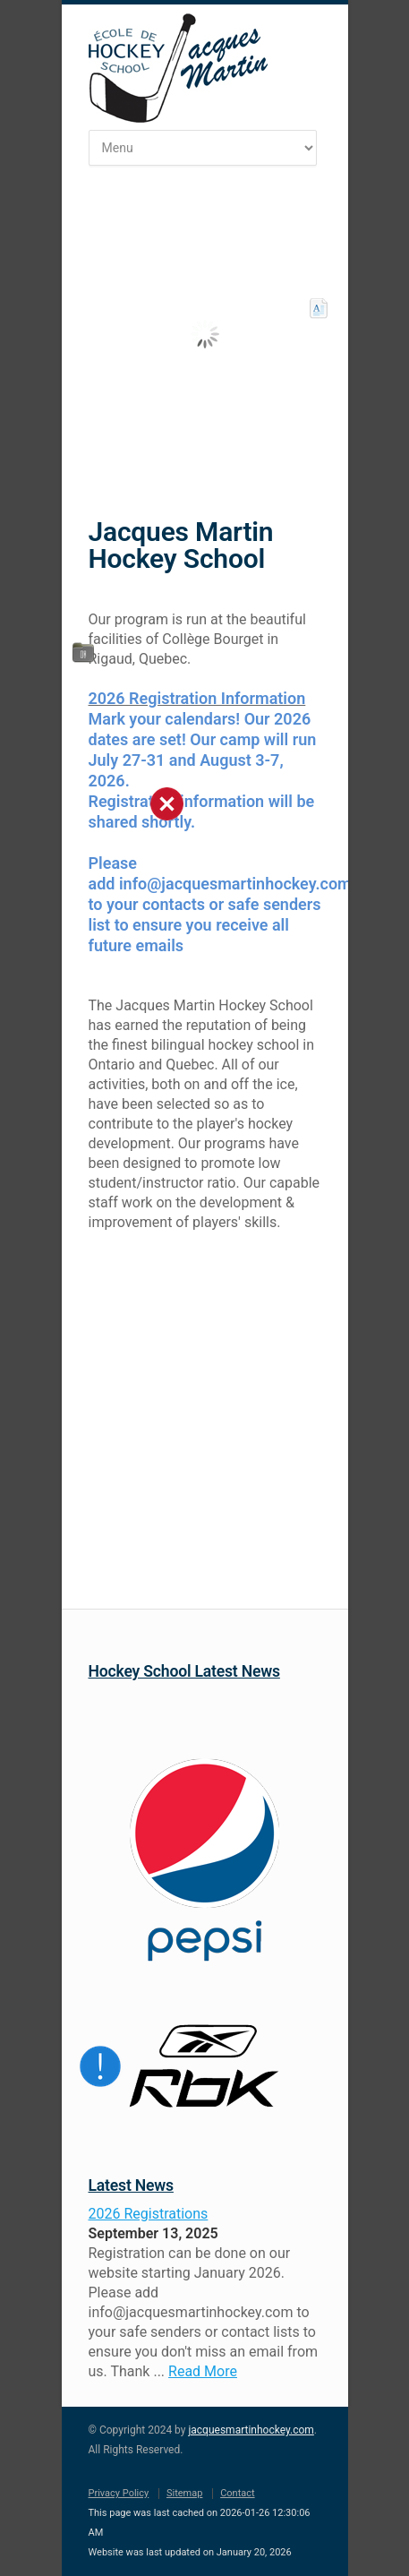  What do you see at coordinates (83, 652) in the screenshot?
I see `open templates folder` at bounding box center [83, 652].